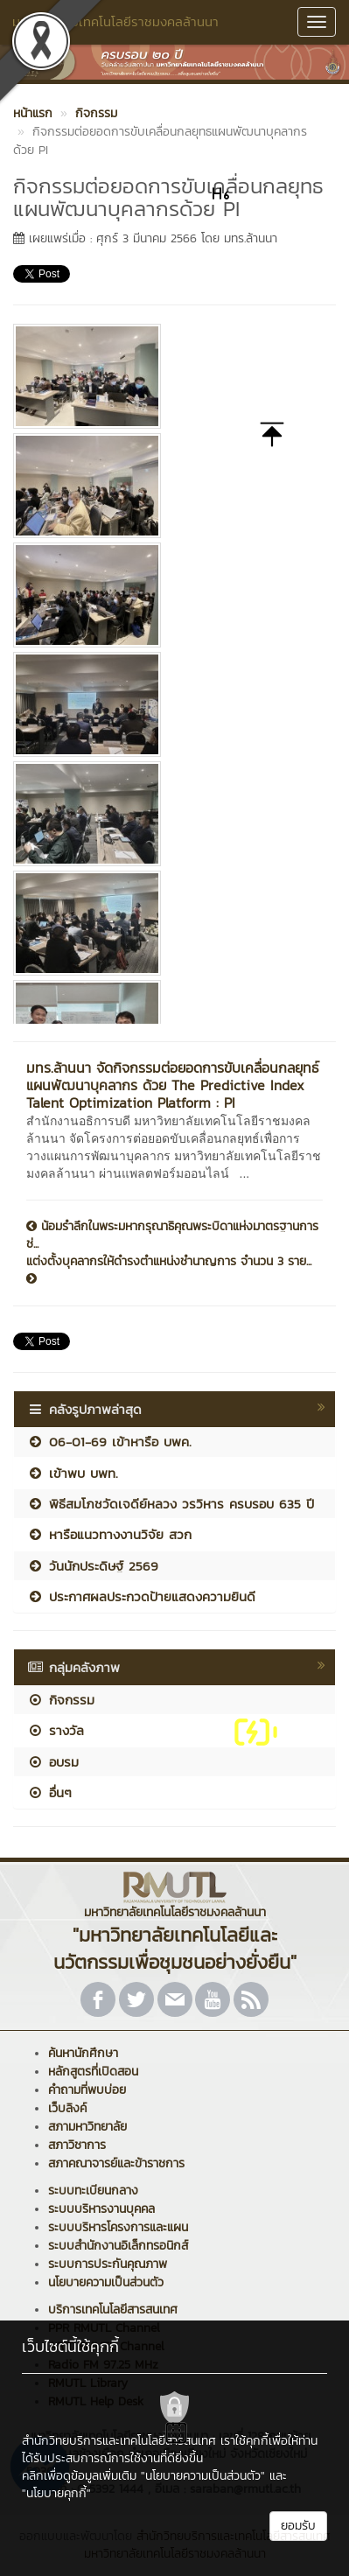 The width and height of the screenshot is (349, 2576). Describe the element at coordinates (220, 193) in the screenshot. I see `format text as heading level 6` at that location.